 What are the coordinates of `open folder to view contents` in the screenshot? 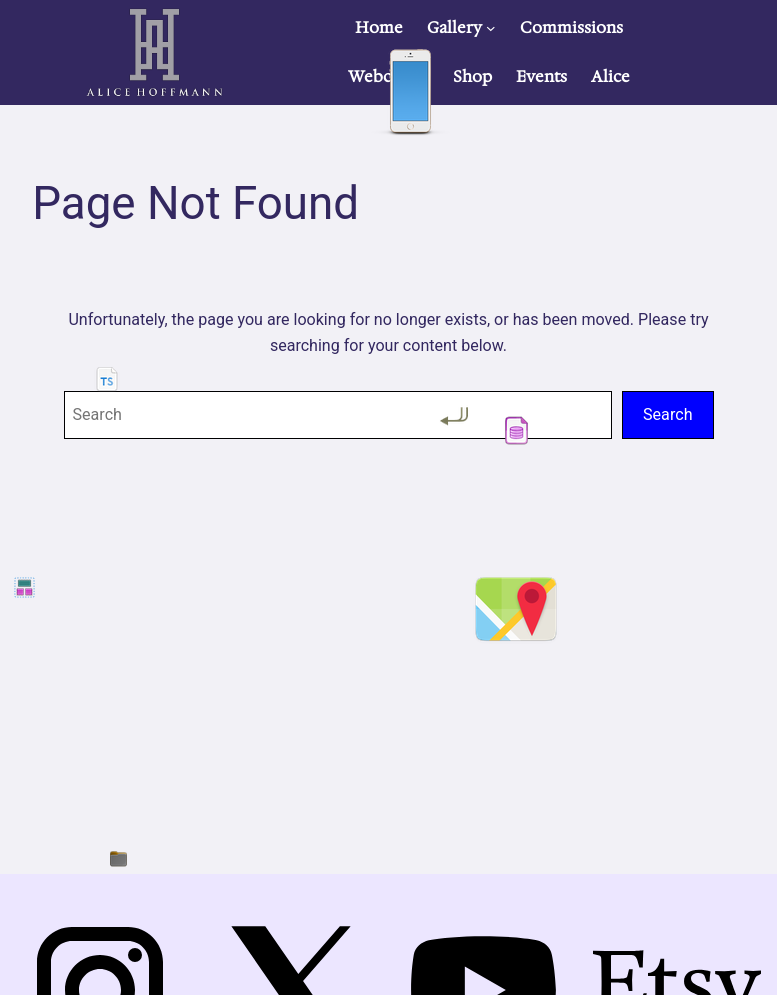 It's located at (118, 858).